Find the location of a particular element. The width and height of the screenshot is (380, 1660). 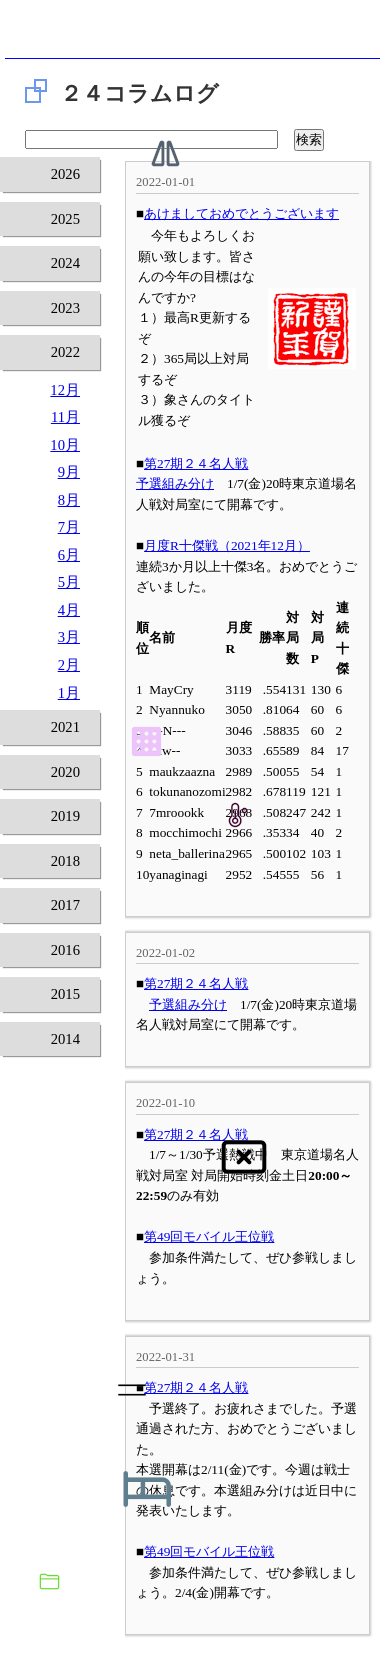

open app drawer or launcher is located at coordinates (146, 741).